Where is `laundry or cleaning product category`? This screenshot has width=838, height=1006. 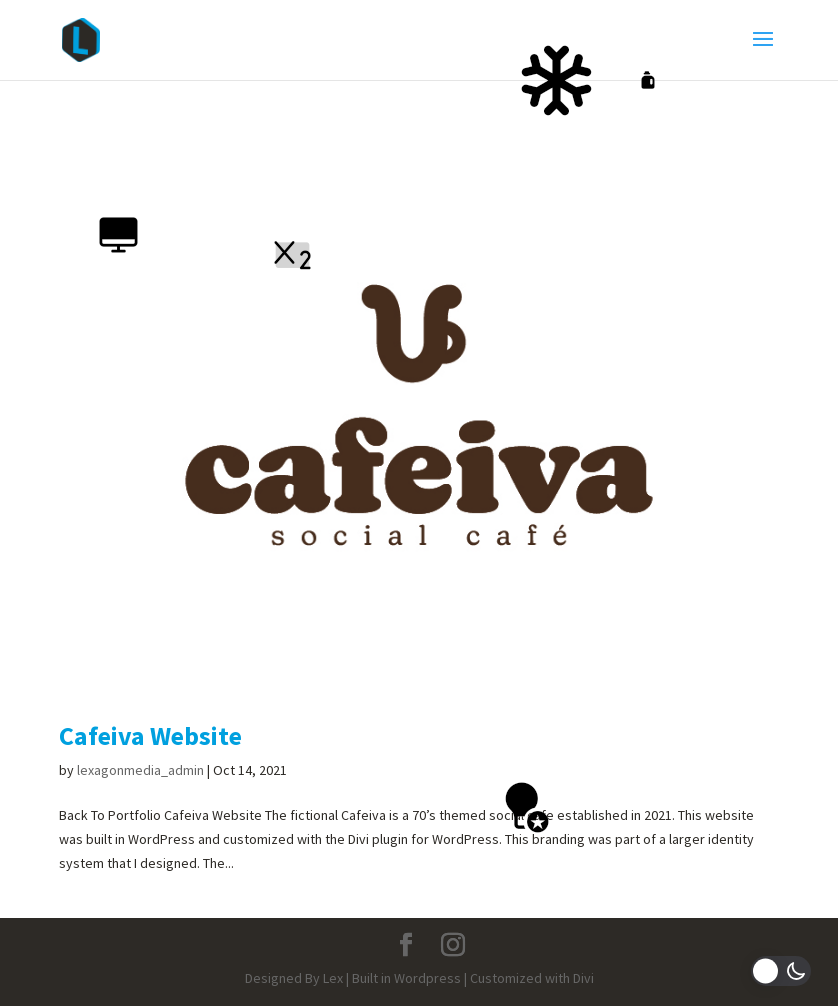 laundry or cleaning product category is located at coordinates (648, 80).